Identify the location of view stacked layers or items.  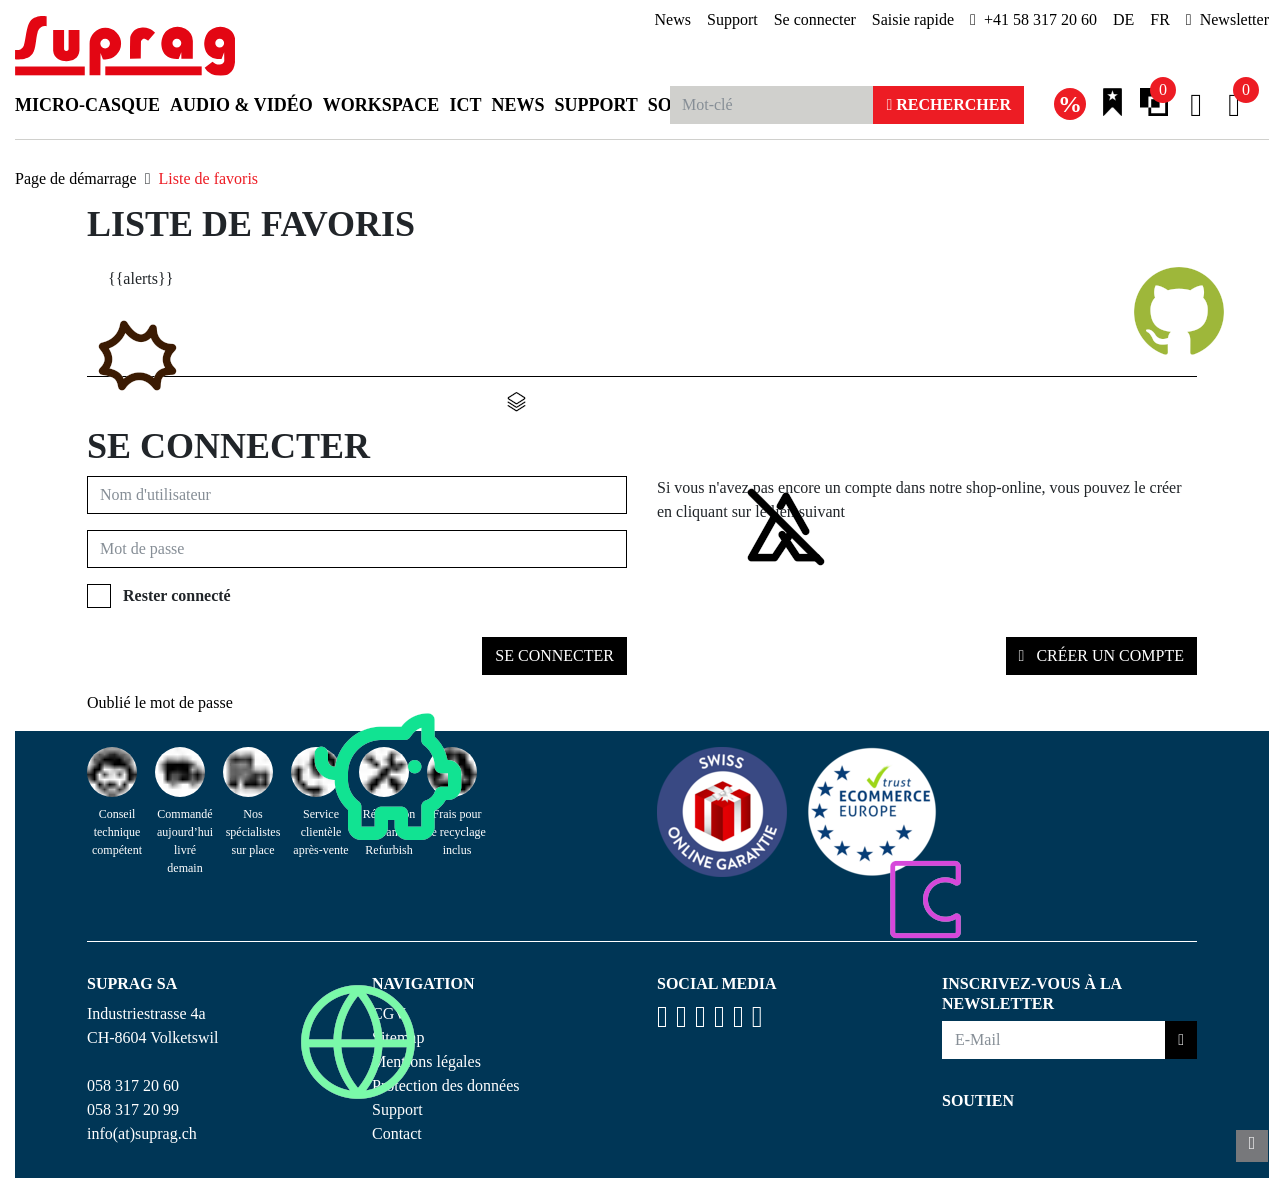
(516, 401).